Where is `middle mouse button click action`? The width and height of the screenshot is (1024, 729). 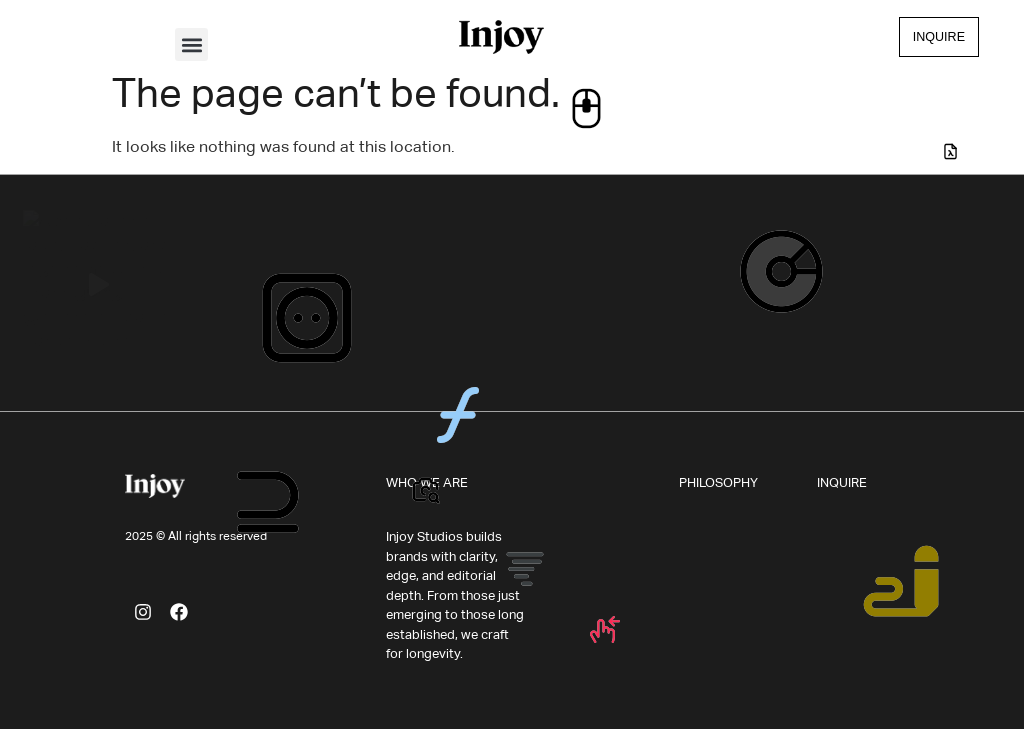
middle mouse button click action is located at coordinates (586, 108).